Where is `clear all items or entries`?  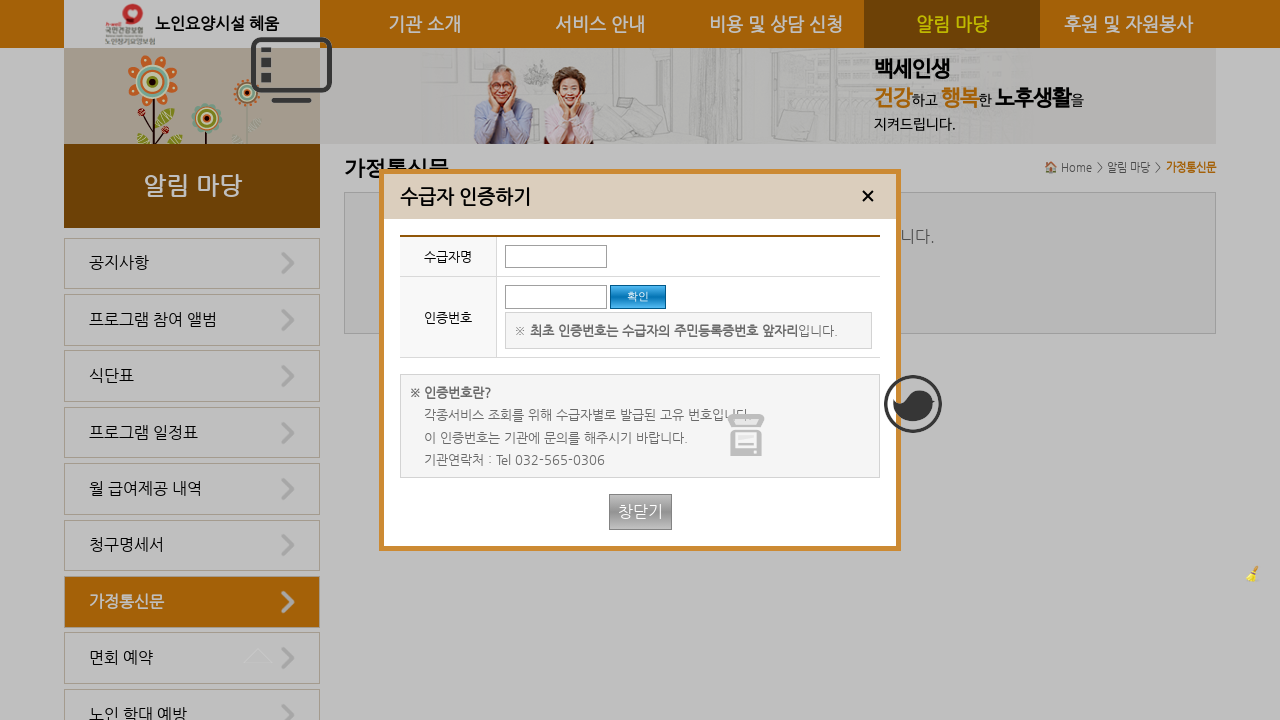 clear all items or entries is located at coordinates (1253, 574).